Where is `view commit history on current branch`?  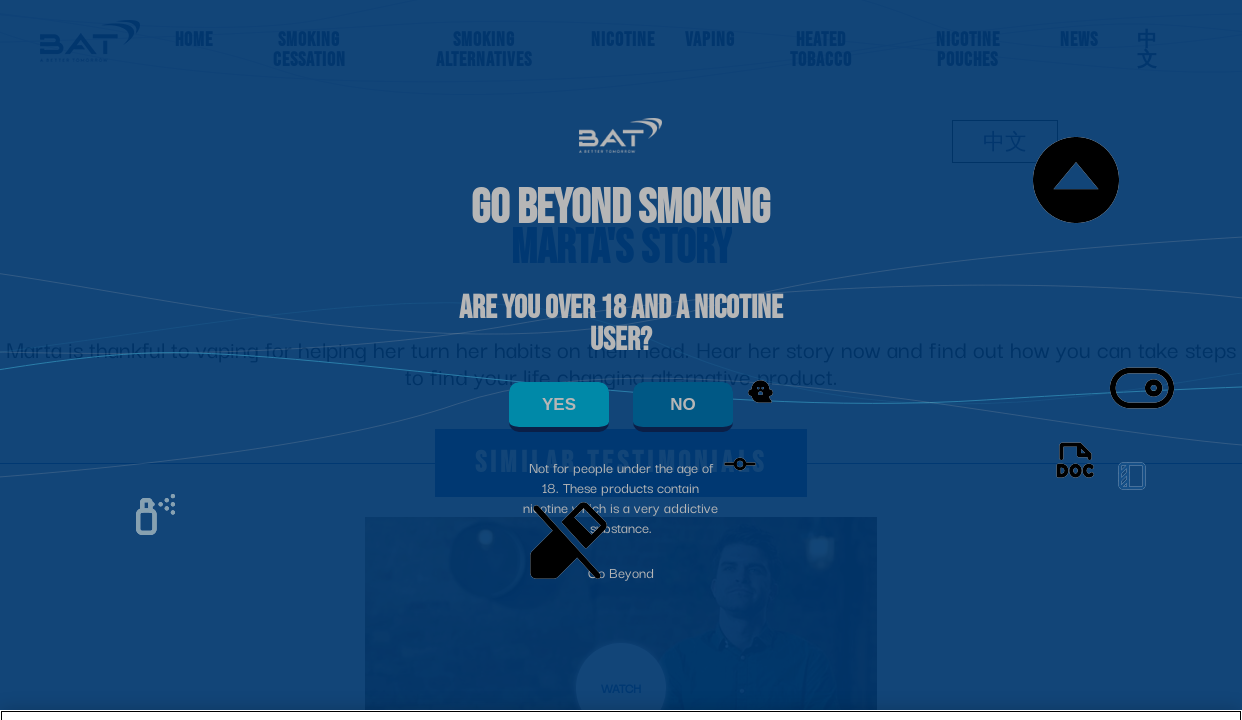
view commit history on current branch is located at coordinates (740, 464).